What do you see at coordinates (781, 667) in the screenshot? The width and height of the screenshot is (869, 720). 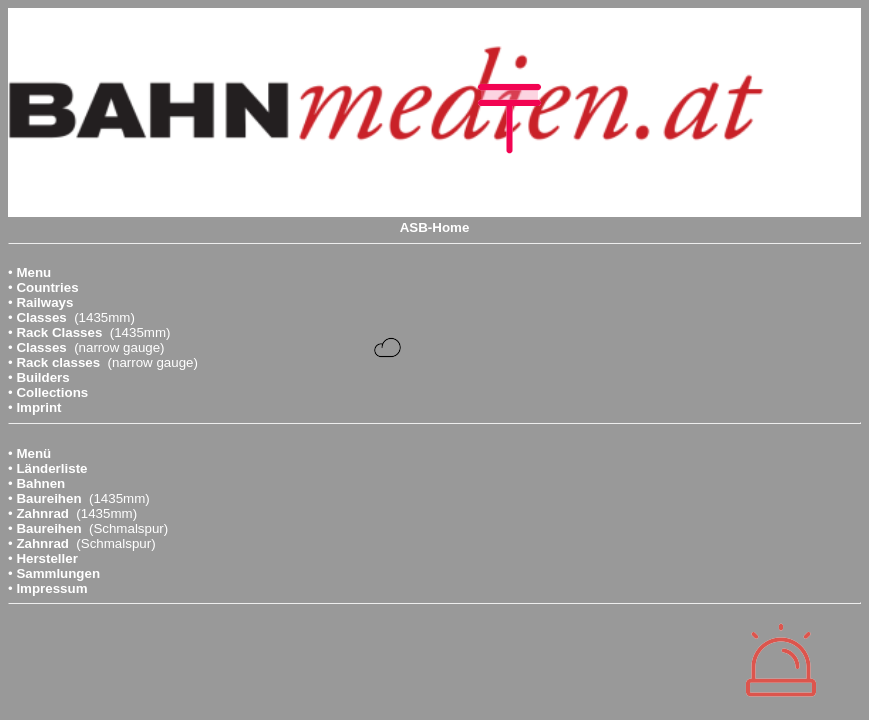 I see `emergency alert or warning notification` at bounding box center [781, 667].